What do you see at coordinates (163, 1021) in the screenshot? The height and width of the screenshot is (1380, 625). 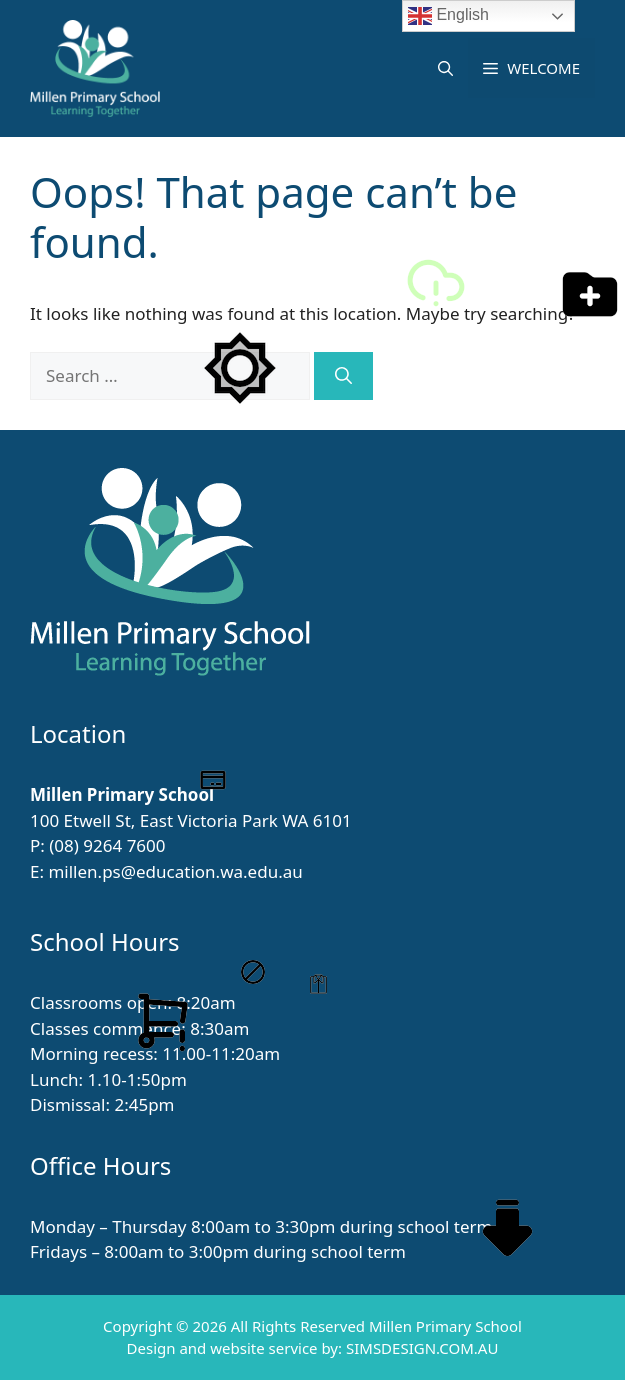 I see `cart requires attention or has an issue` at bounding box center [163, 1021].